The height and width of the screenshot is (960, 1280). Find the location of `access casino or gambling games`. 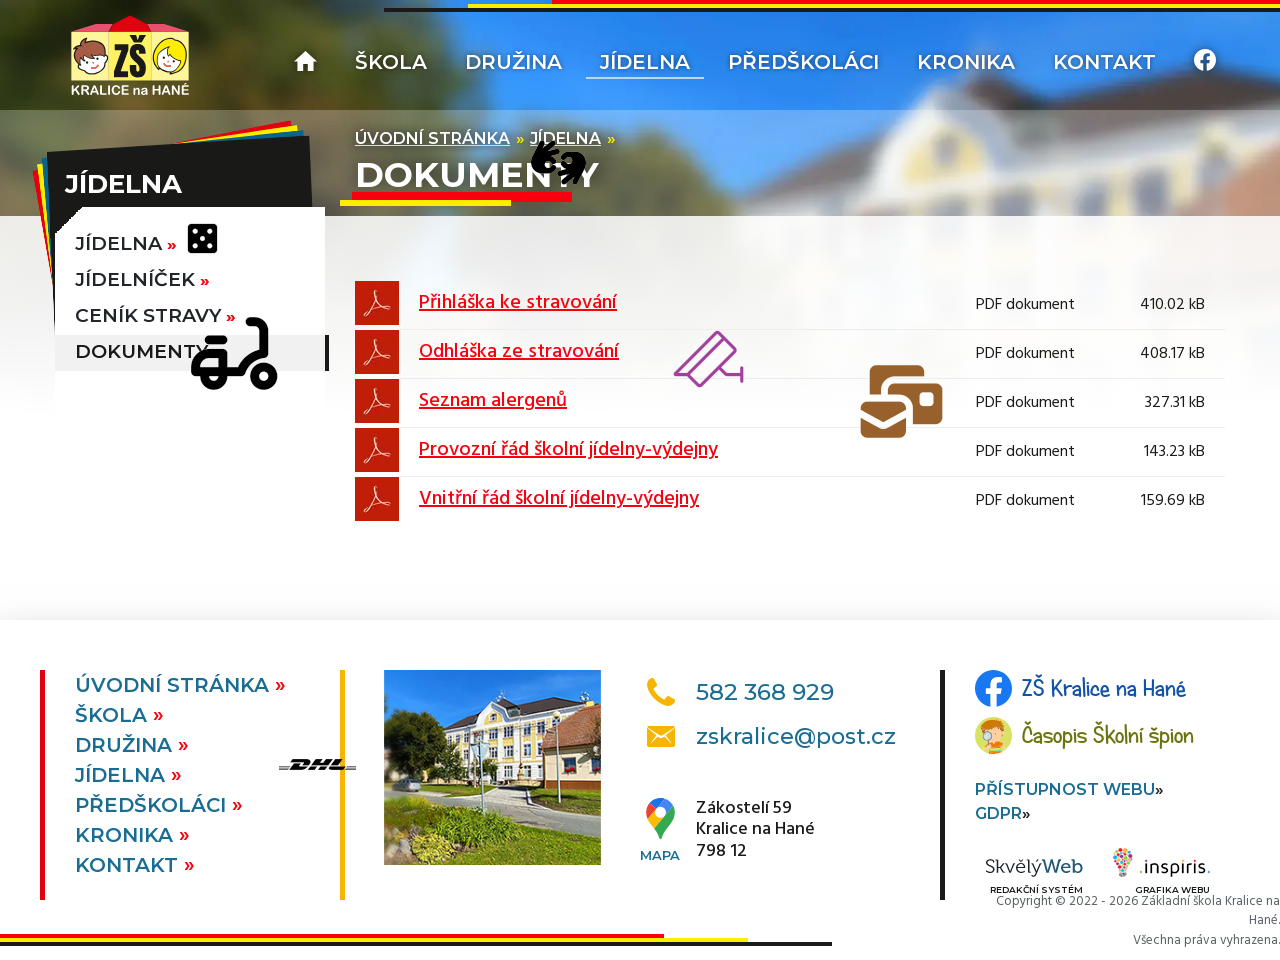

access casino or gambling games is located at coordinates (202, 238).